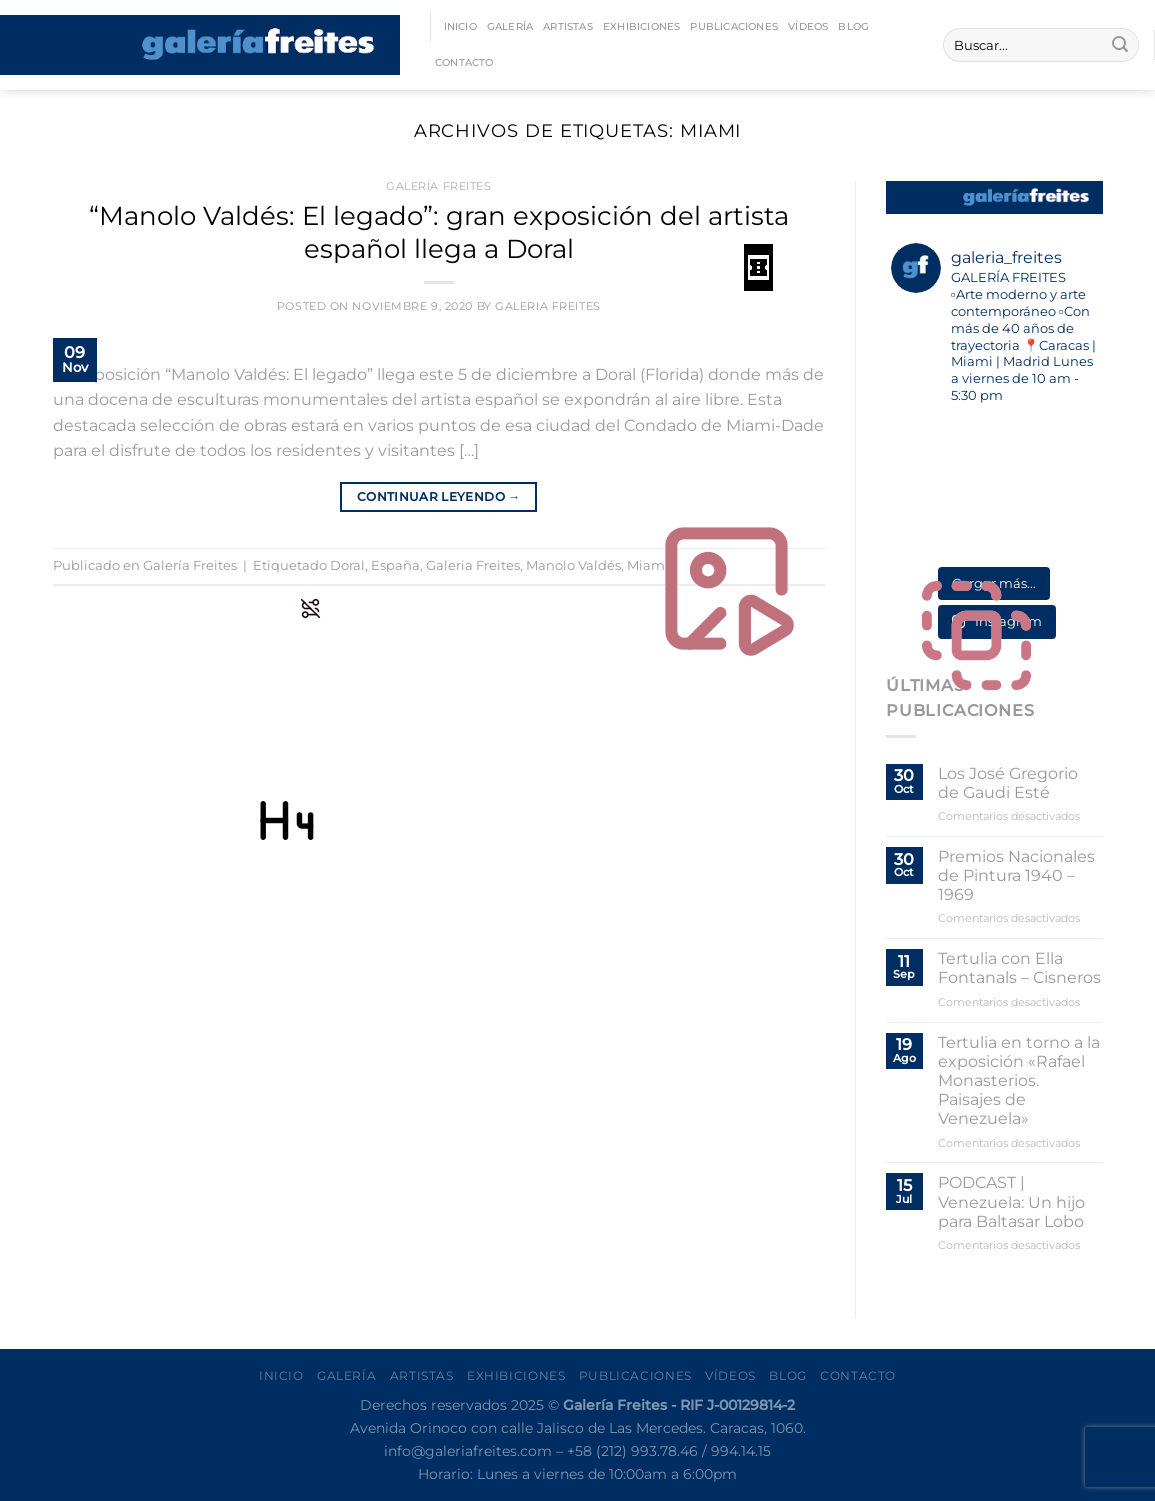 This screenshot has width=1155, height=1501. I want to click on book an appointment or reservation online, so click(758, 267).